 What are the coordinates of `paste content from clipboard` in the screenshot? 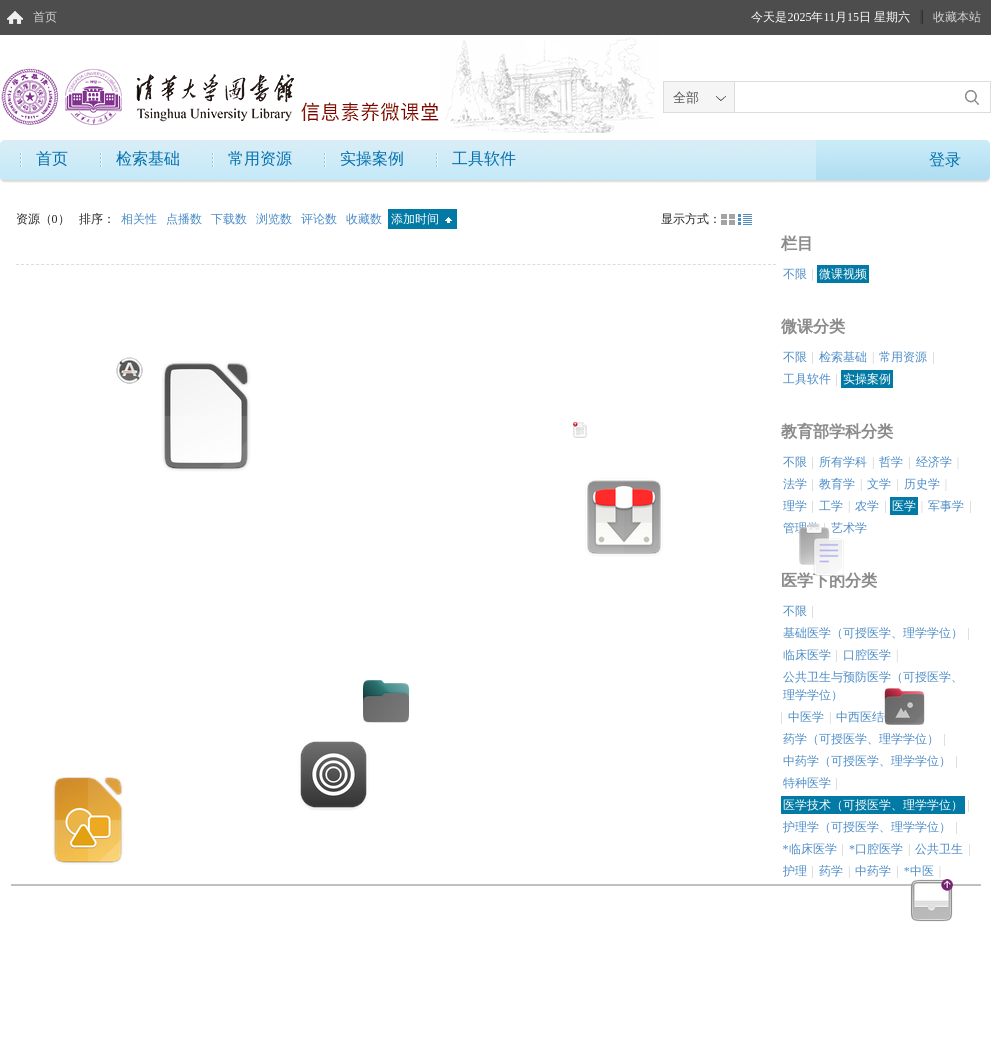 It's located at (821, 549).